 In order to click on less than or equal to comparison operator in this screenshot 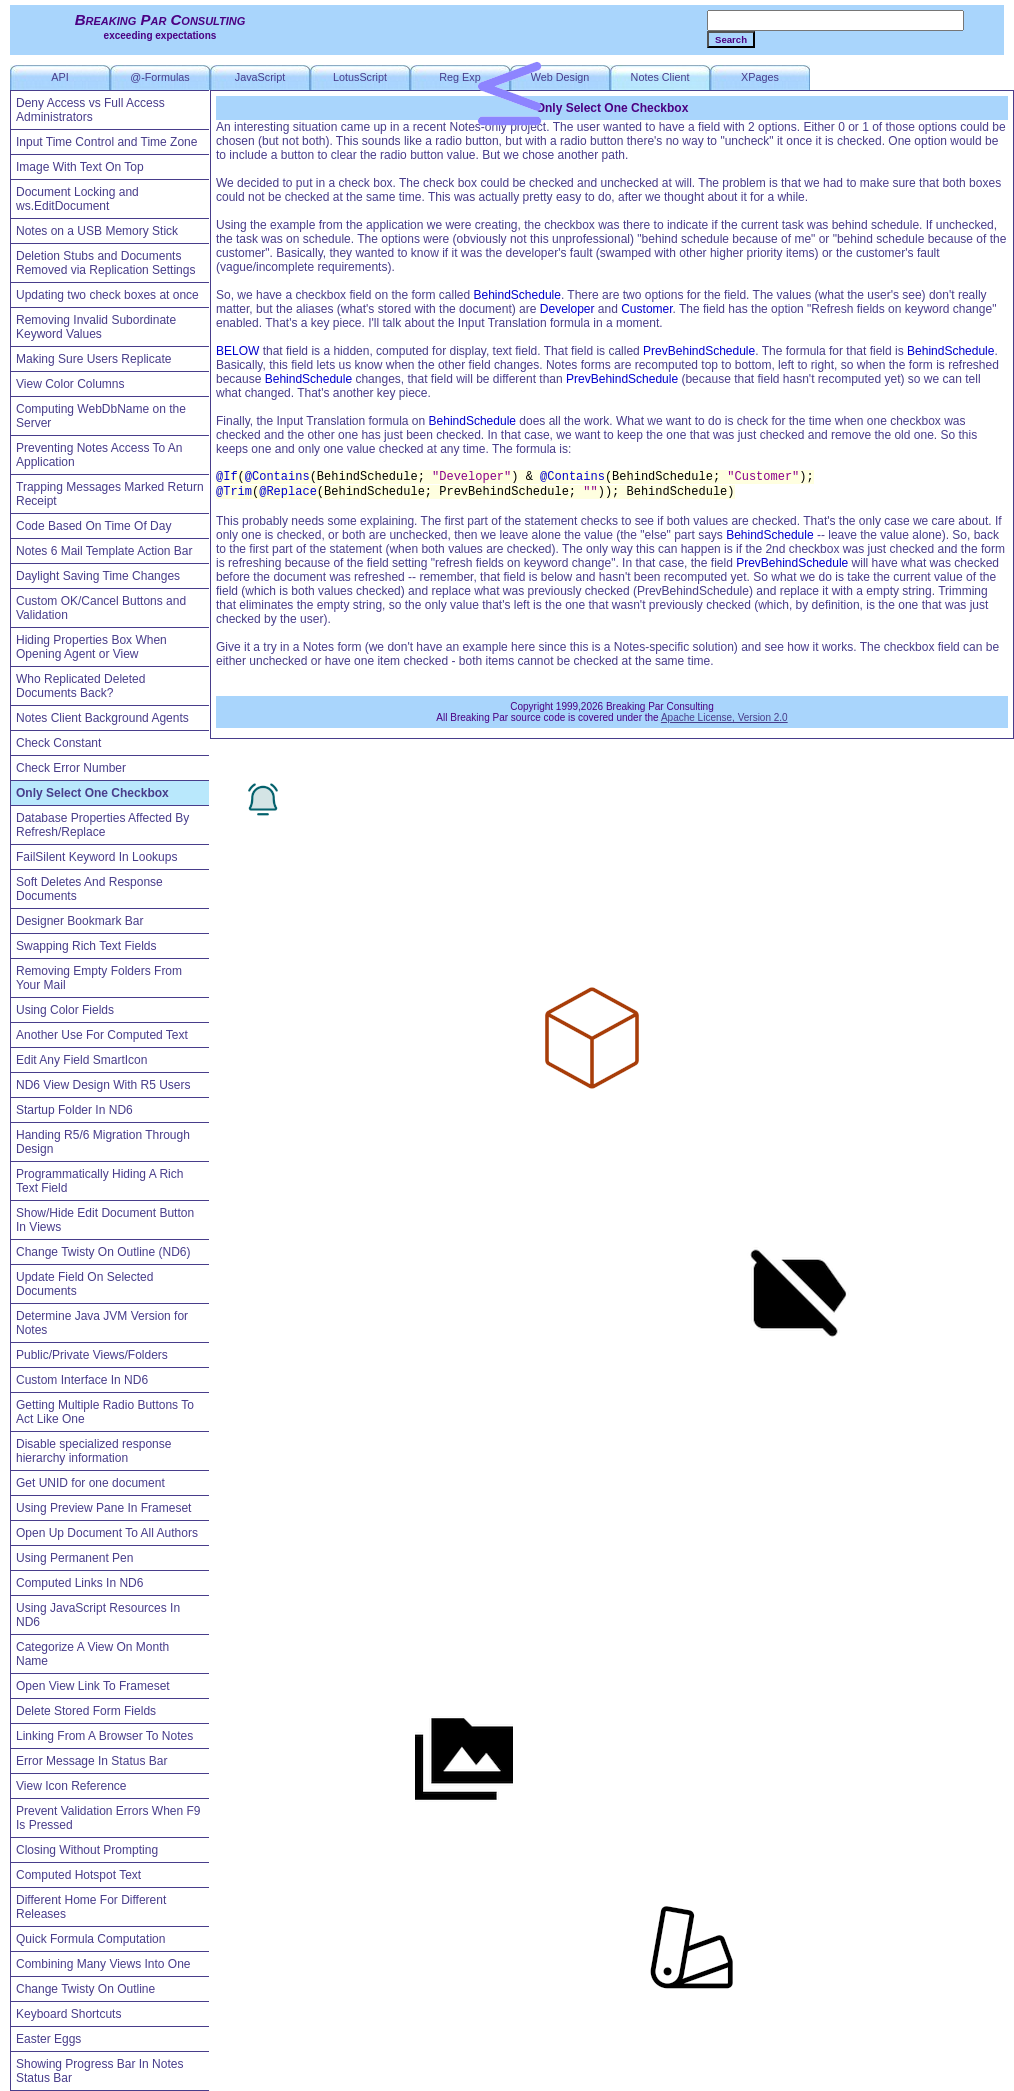, I will do `click(511, 95)`.